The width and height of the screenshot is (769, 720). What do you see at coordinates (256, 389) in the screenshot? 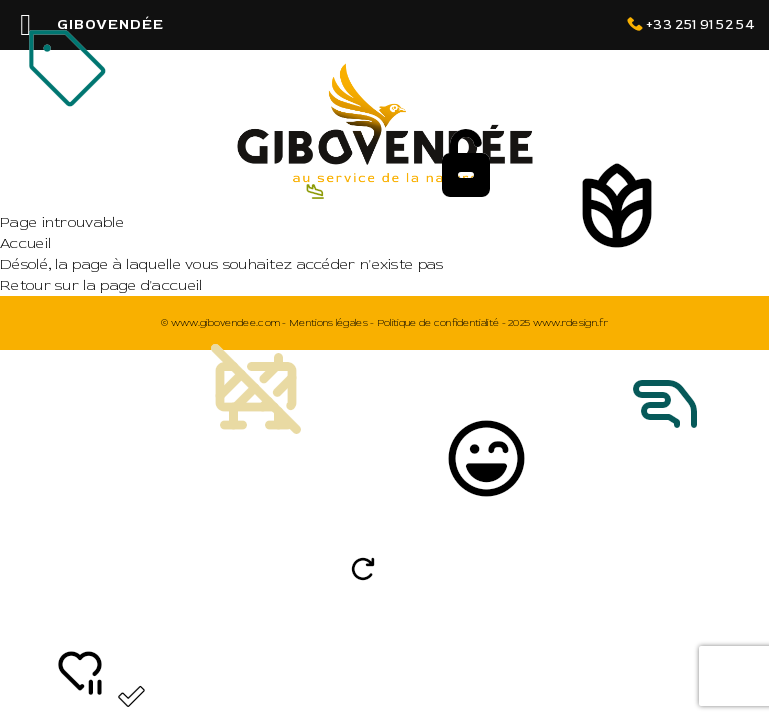
I see `disable road barrier or construction zone` at bounding box center [256, 389].